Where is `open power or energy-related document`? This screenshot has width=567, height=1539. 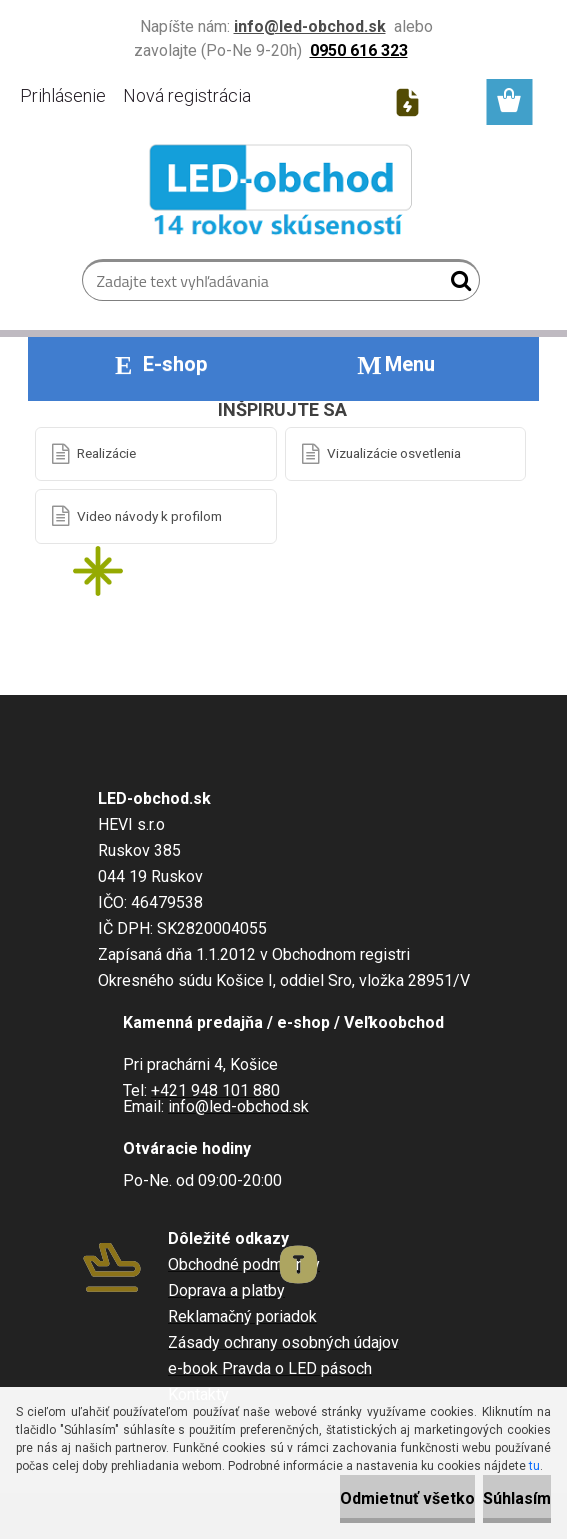 open power or energy-related document is located at coordinates (407, 102).